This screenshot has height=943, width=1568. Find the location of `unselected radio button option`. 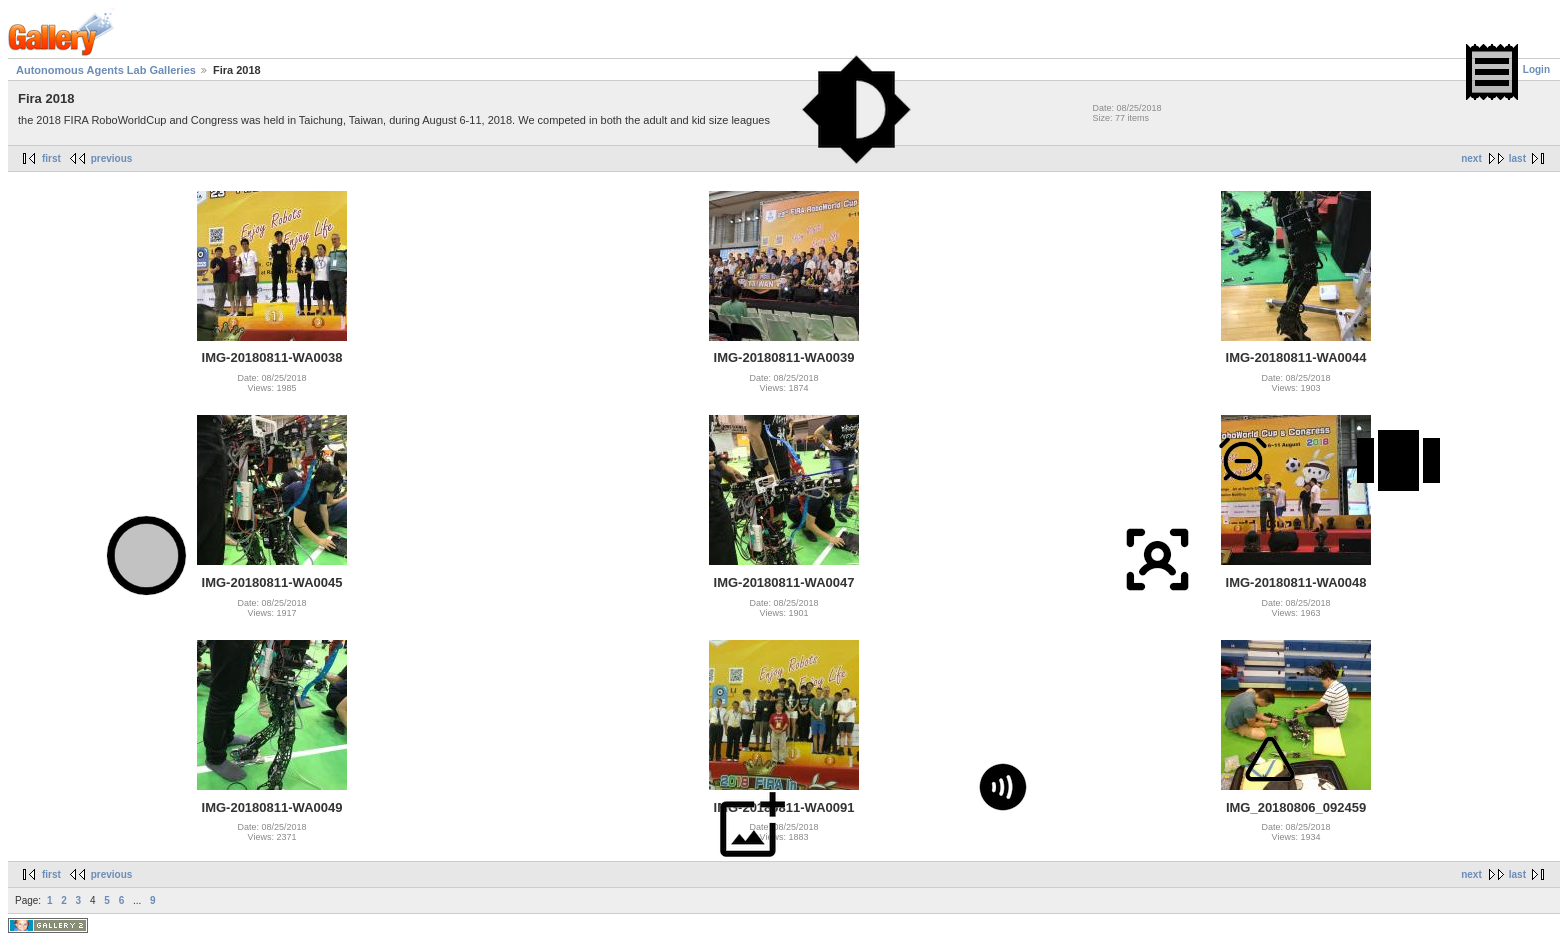

unselected radio button option is located at coordinates (146, 555).